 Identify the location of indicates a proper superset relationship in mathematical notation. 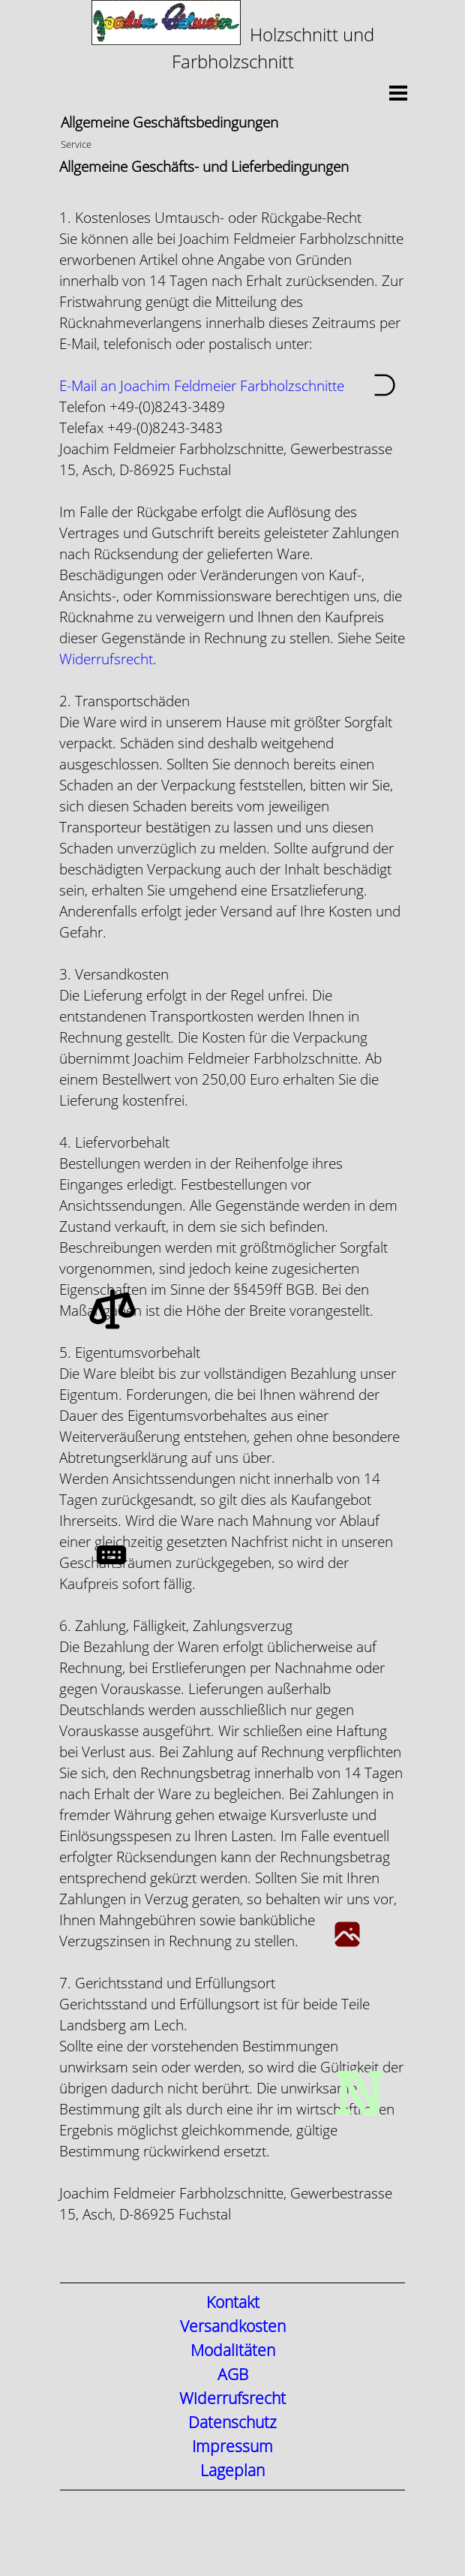
(383, 385).